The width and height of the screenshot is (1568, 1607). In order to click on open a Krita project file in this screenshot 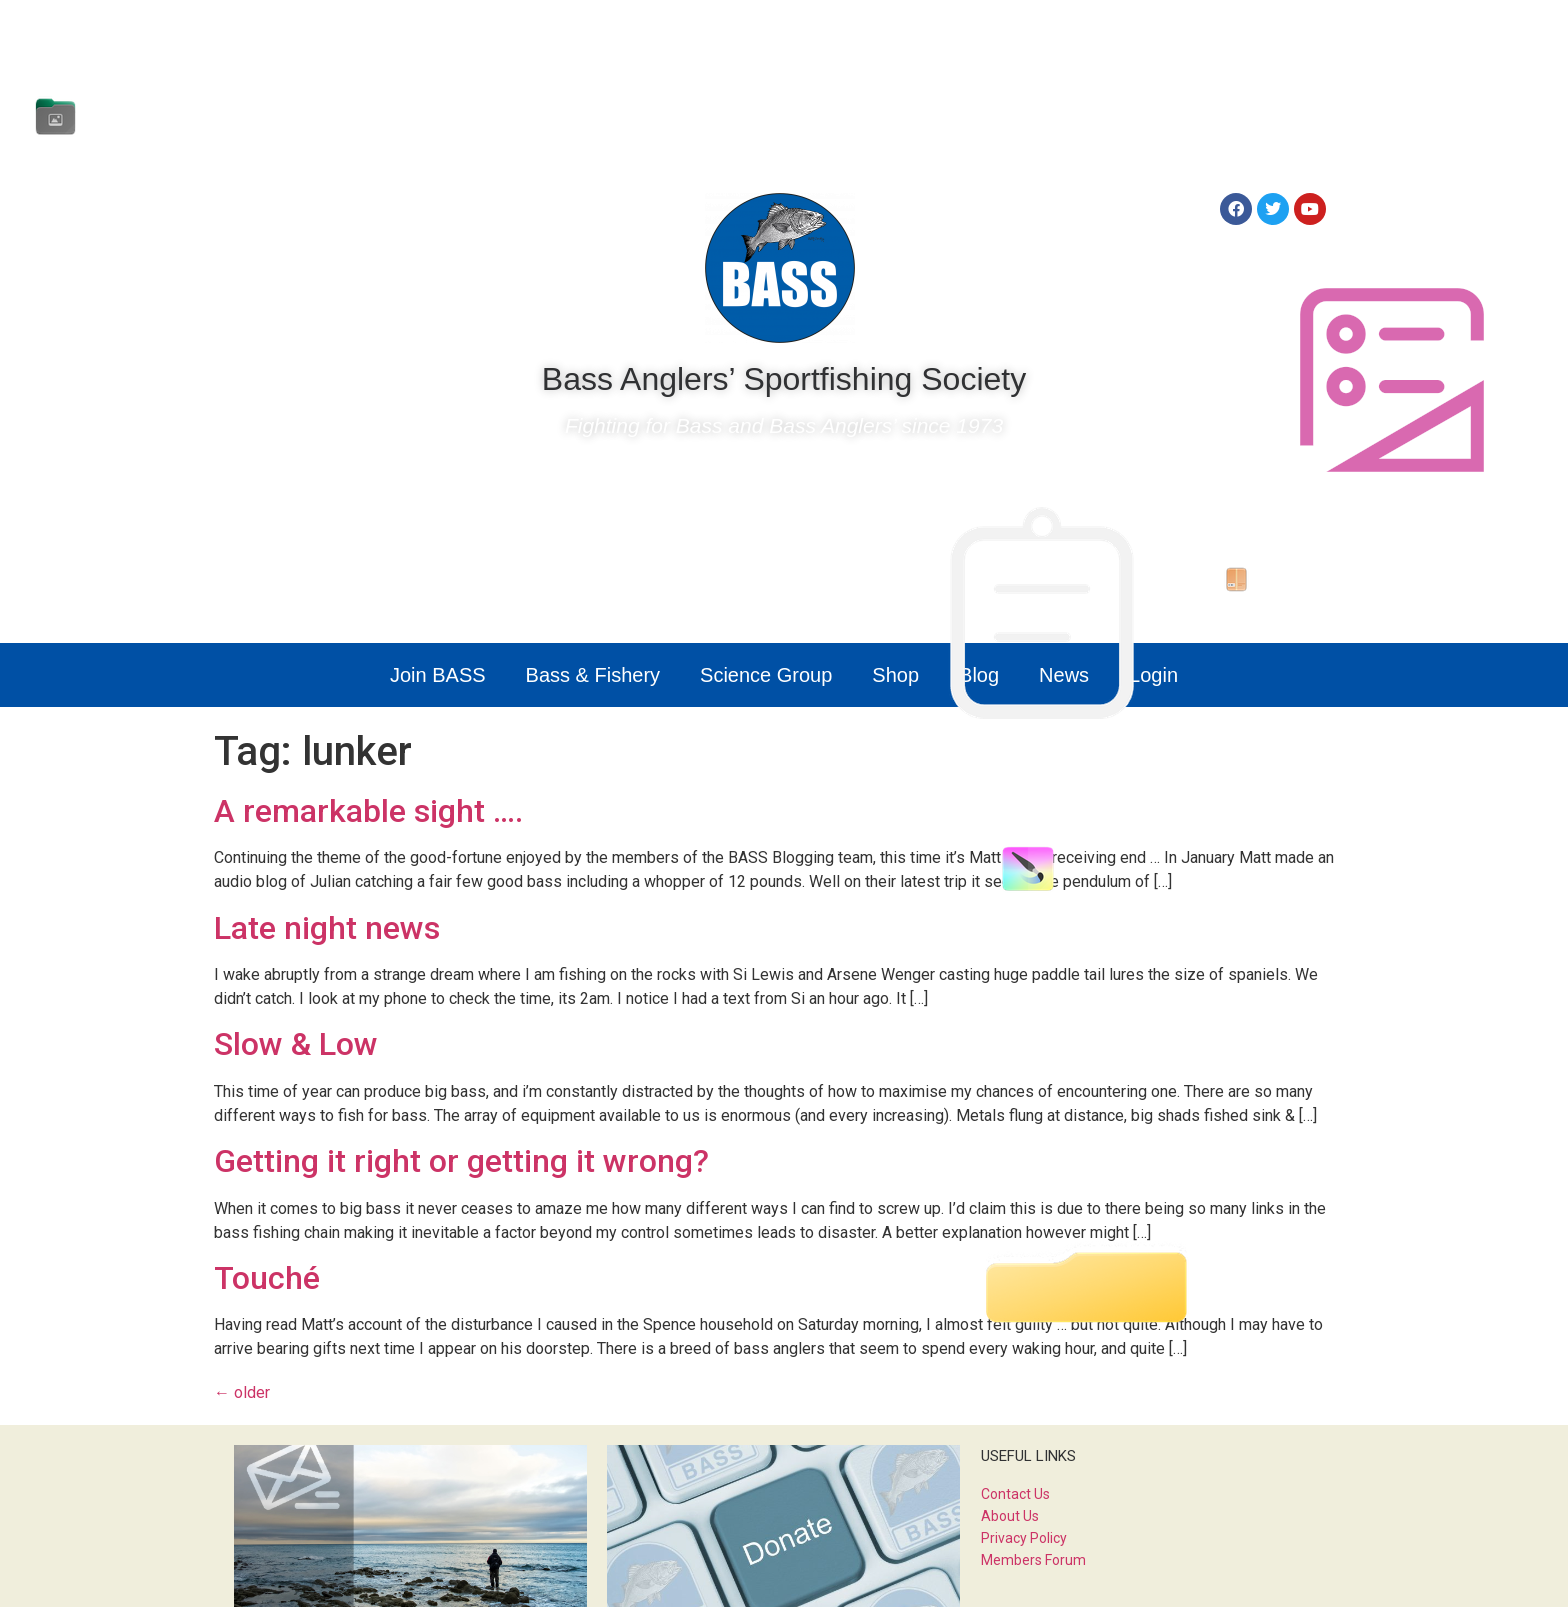, I will do `click(1028, 867)`.